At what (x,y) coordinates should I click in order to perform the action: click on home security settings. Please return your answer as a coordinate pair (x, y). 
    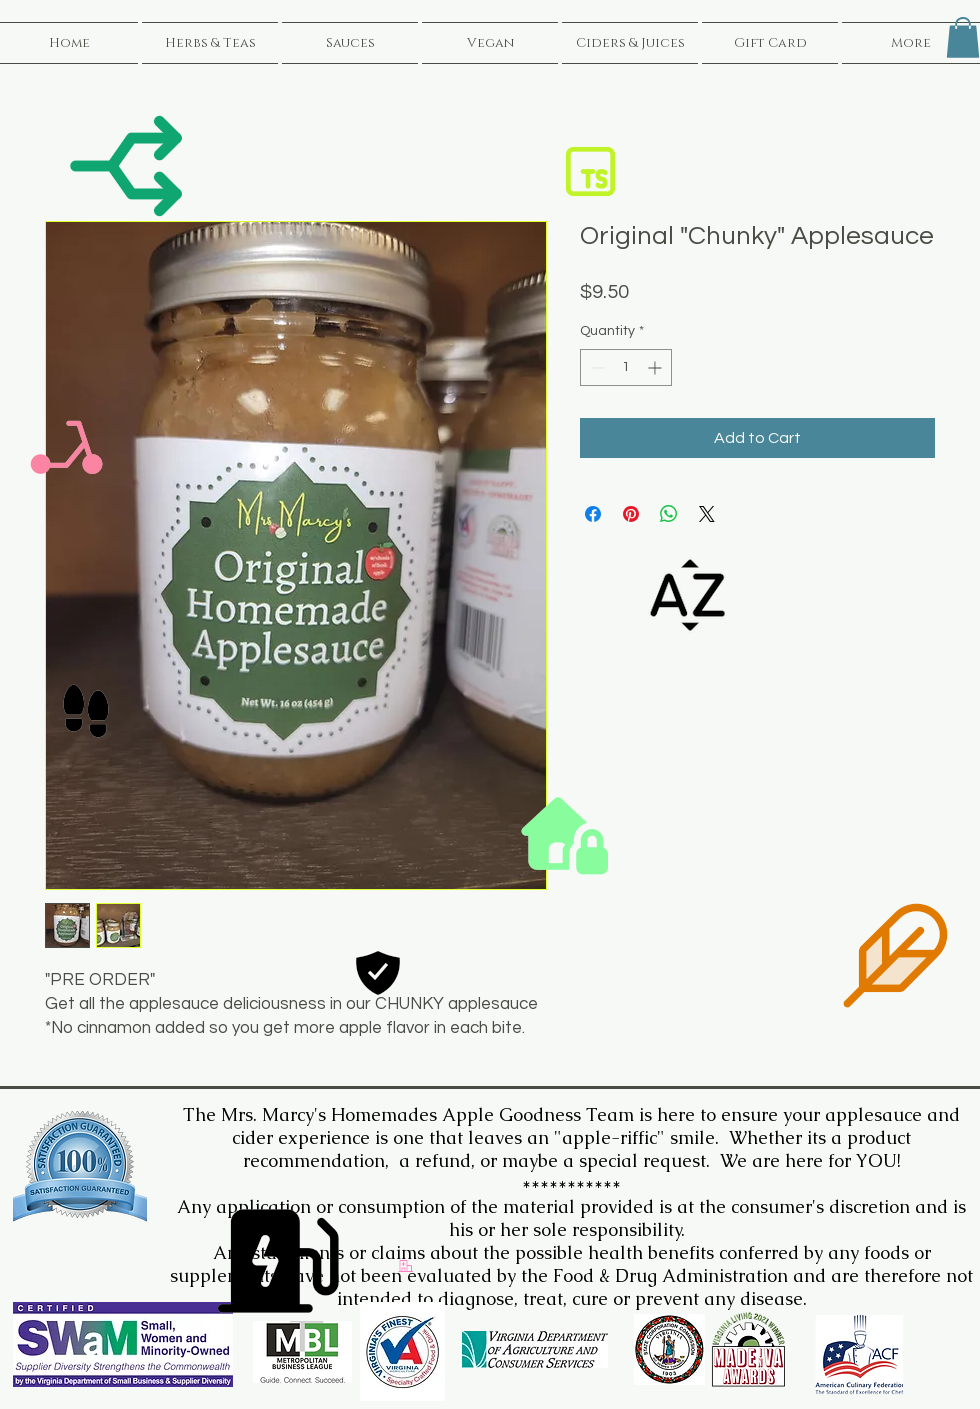
    Looking at the image, I should click on (562, 833).